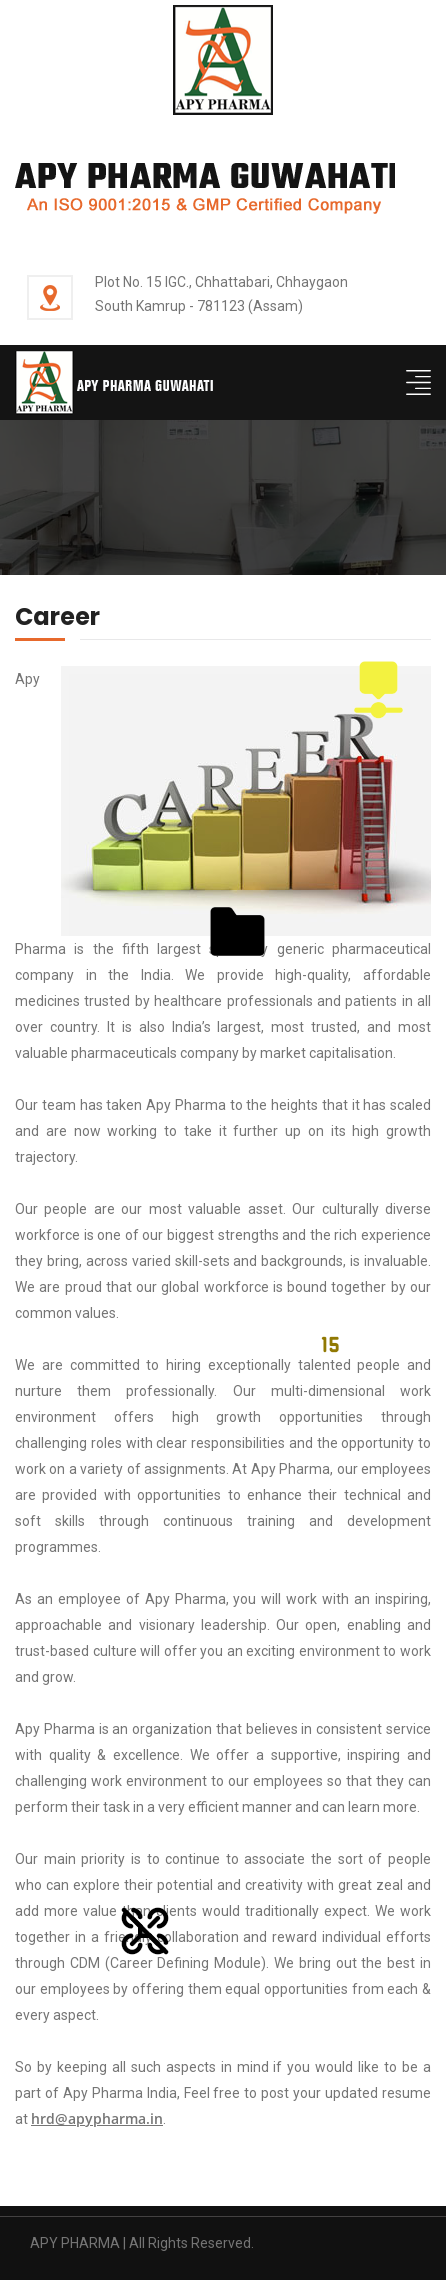  I want to click on drone connectivity disabled, so click(145, 1931).